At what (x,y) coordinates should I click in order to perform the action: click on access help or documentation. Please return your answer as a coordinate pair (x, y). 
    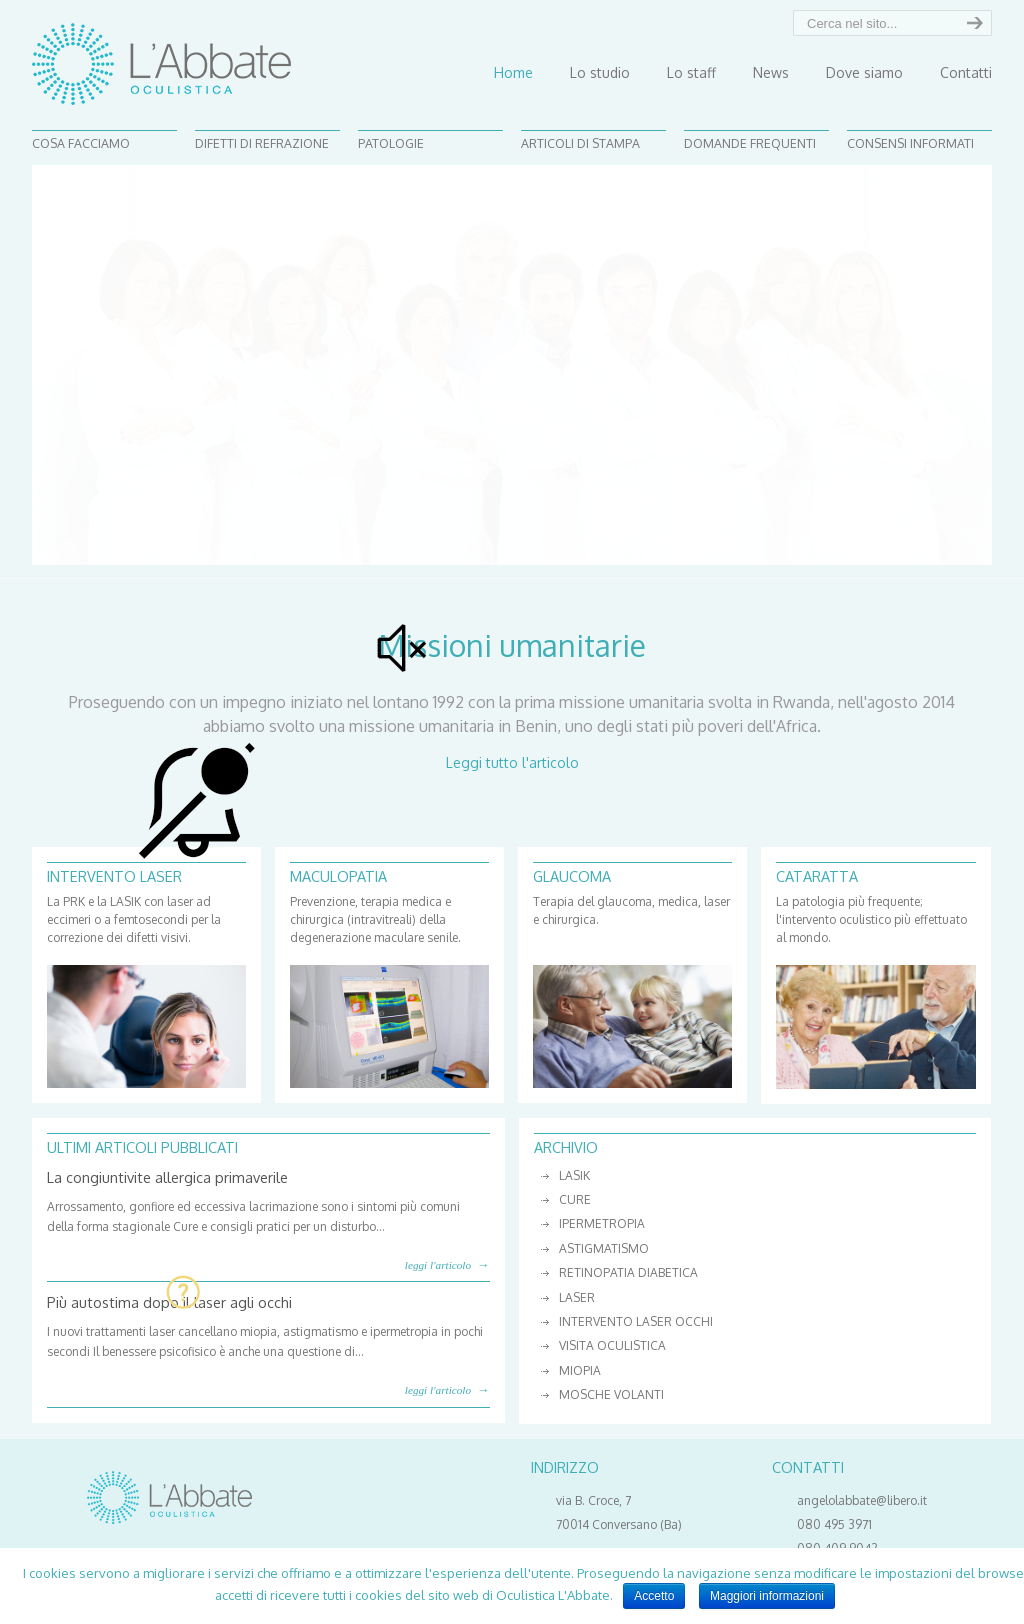
    Looking at the image, I should click on (184, 1293).